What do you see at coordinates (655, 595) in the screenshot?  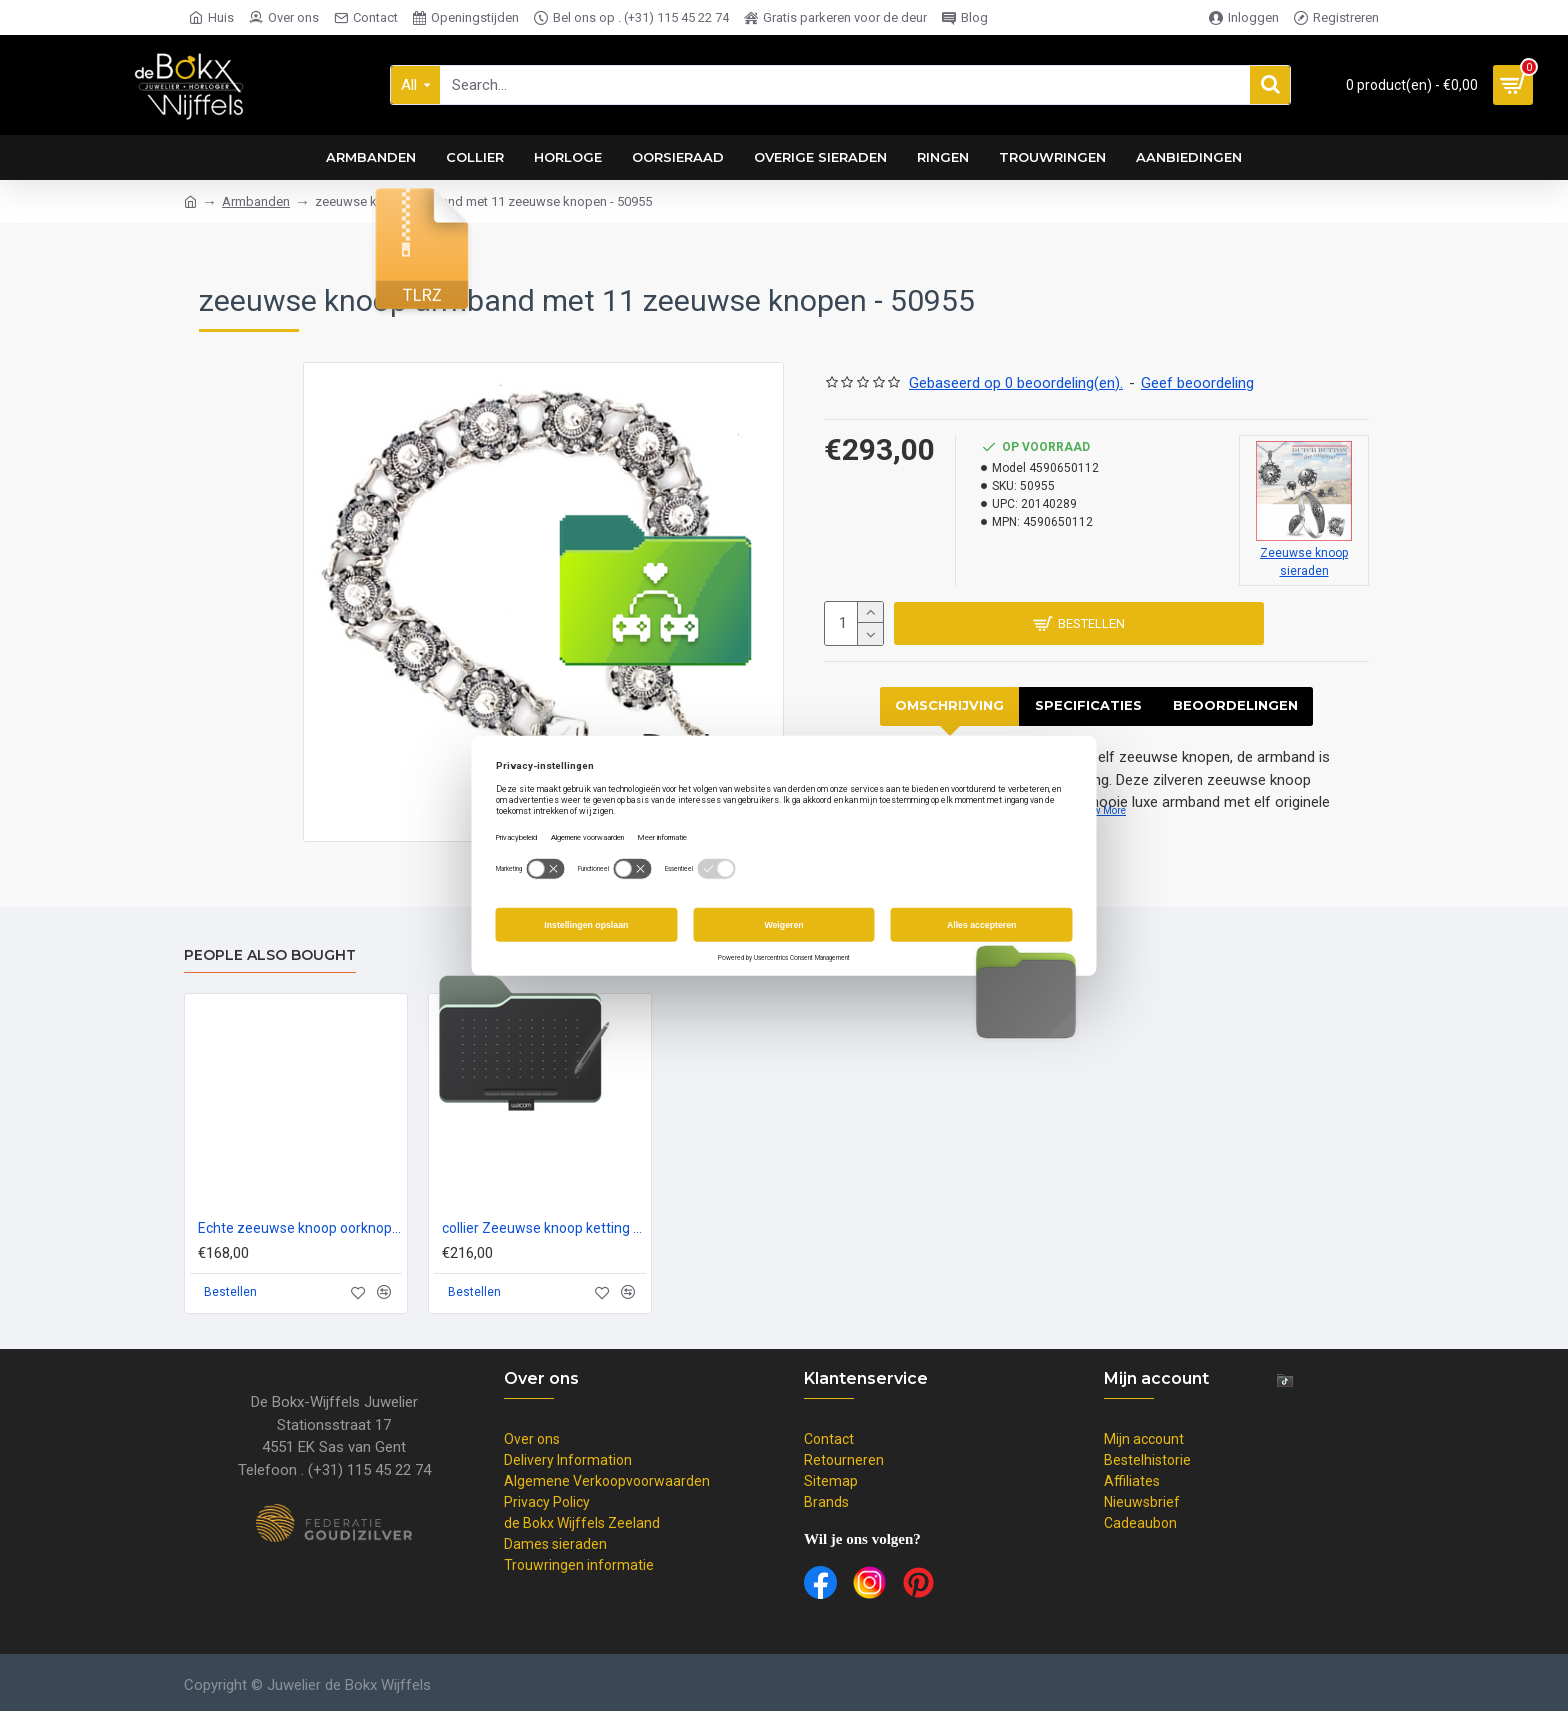 I see `open your GameJolt games folder` at bounding box center [655, 595].